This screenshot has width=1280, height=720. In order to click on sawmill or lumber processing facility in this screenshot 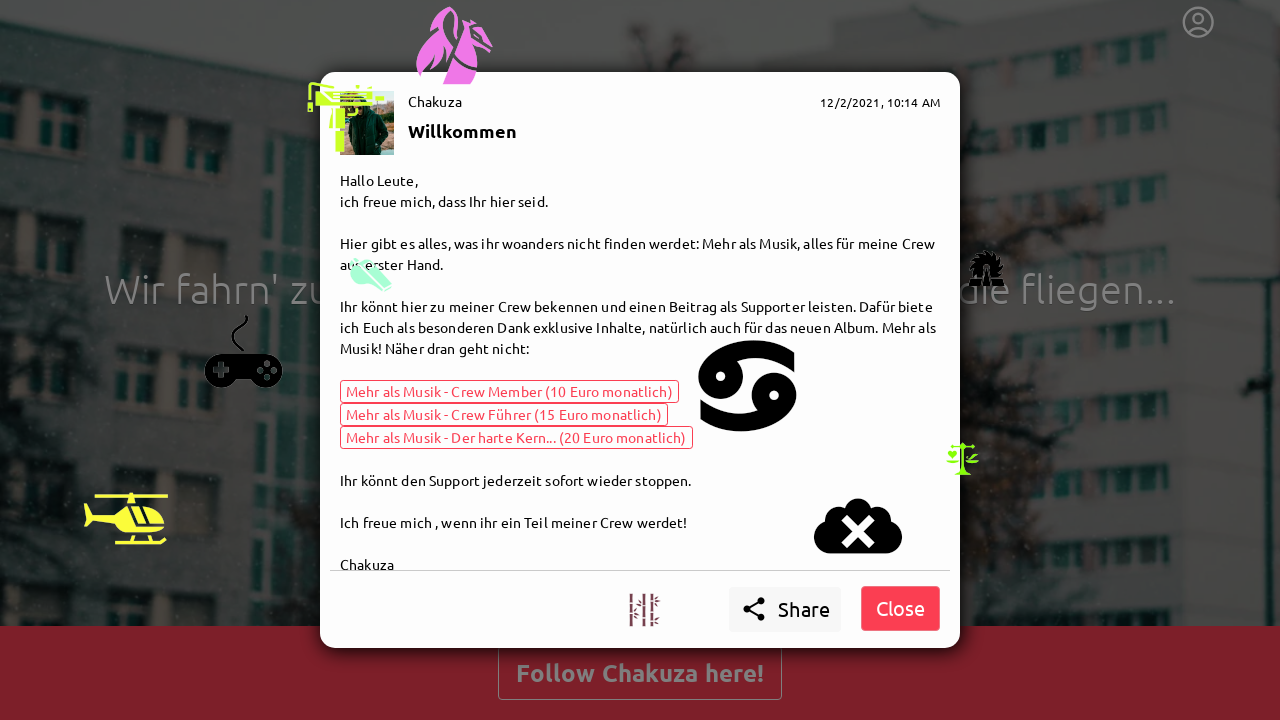, I will do `click(986, 267)`.